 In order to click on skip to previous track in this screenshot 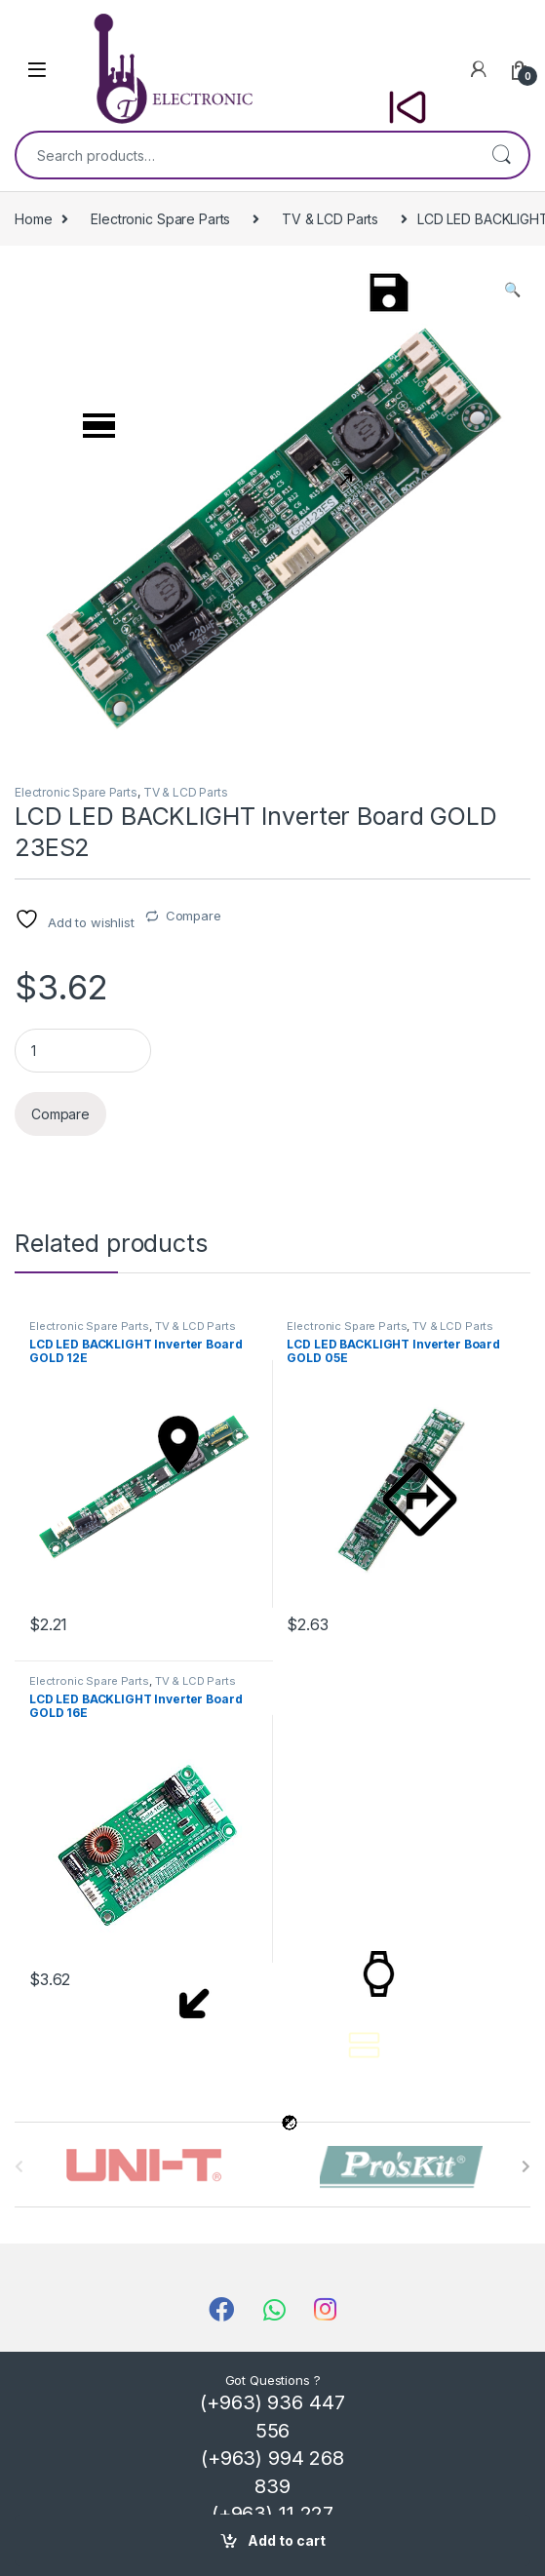, I will do `click(408, 107)`.